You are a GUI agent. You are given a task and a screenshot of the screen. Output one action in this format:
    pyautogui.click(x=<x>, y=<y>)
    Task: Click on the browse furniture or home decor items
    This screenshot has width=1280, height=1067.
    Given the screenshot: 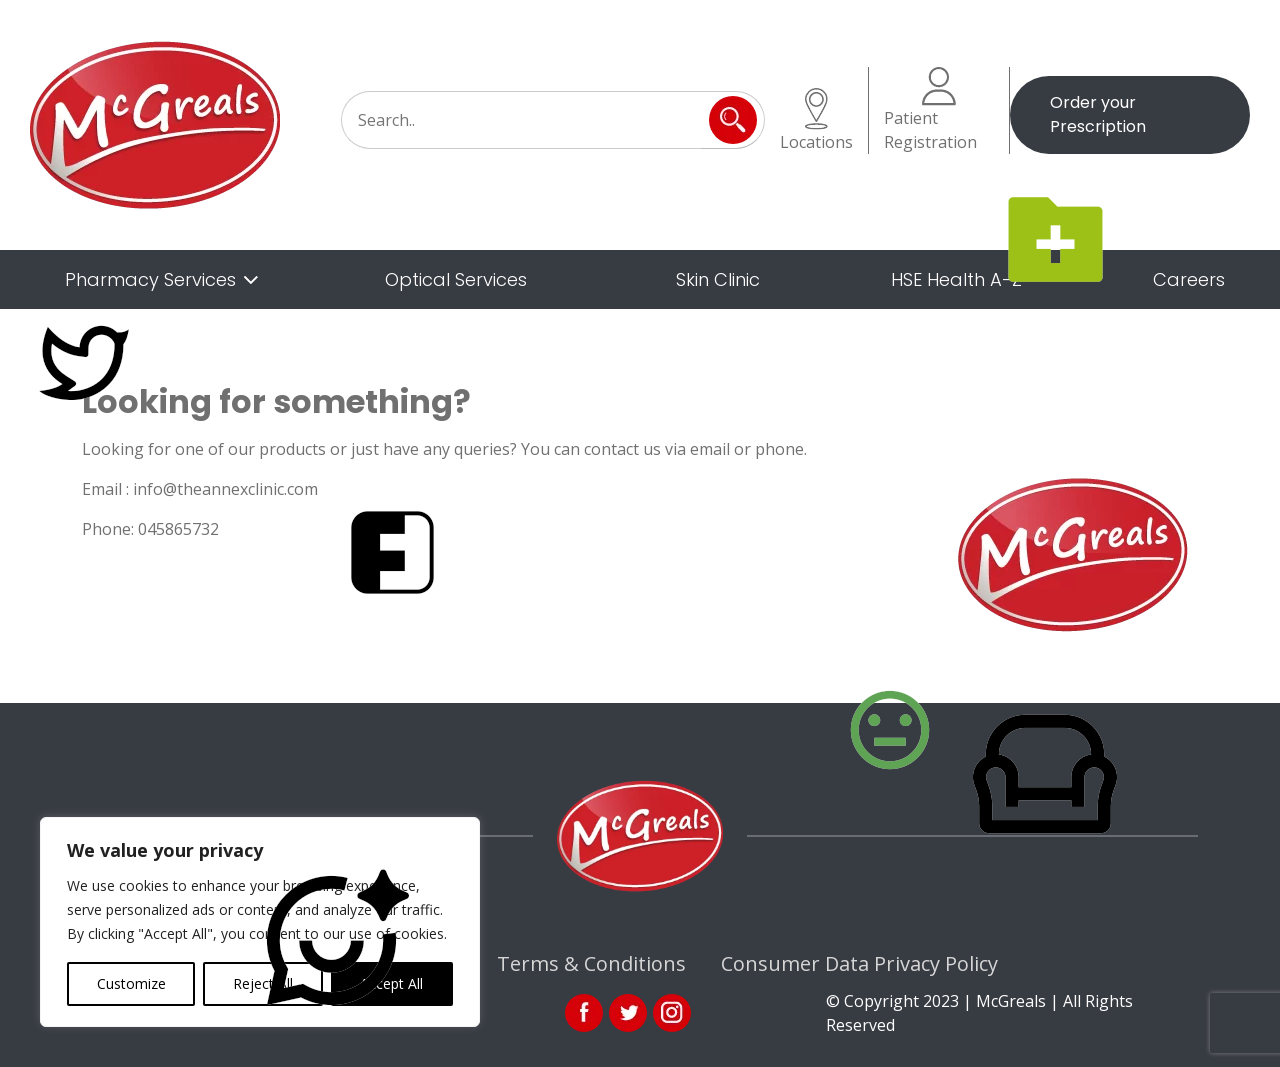 What is the action you would take?
    pyautogui.click(x=1045, y=774)
    